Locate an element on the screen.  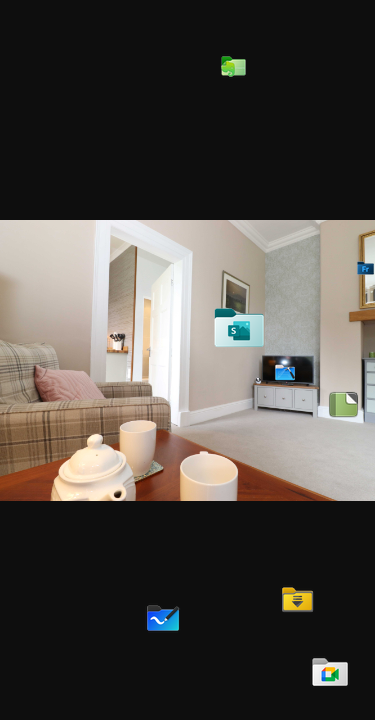
open adobe fresco project folder is located at coordinates (365, 268).